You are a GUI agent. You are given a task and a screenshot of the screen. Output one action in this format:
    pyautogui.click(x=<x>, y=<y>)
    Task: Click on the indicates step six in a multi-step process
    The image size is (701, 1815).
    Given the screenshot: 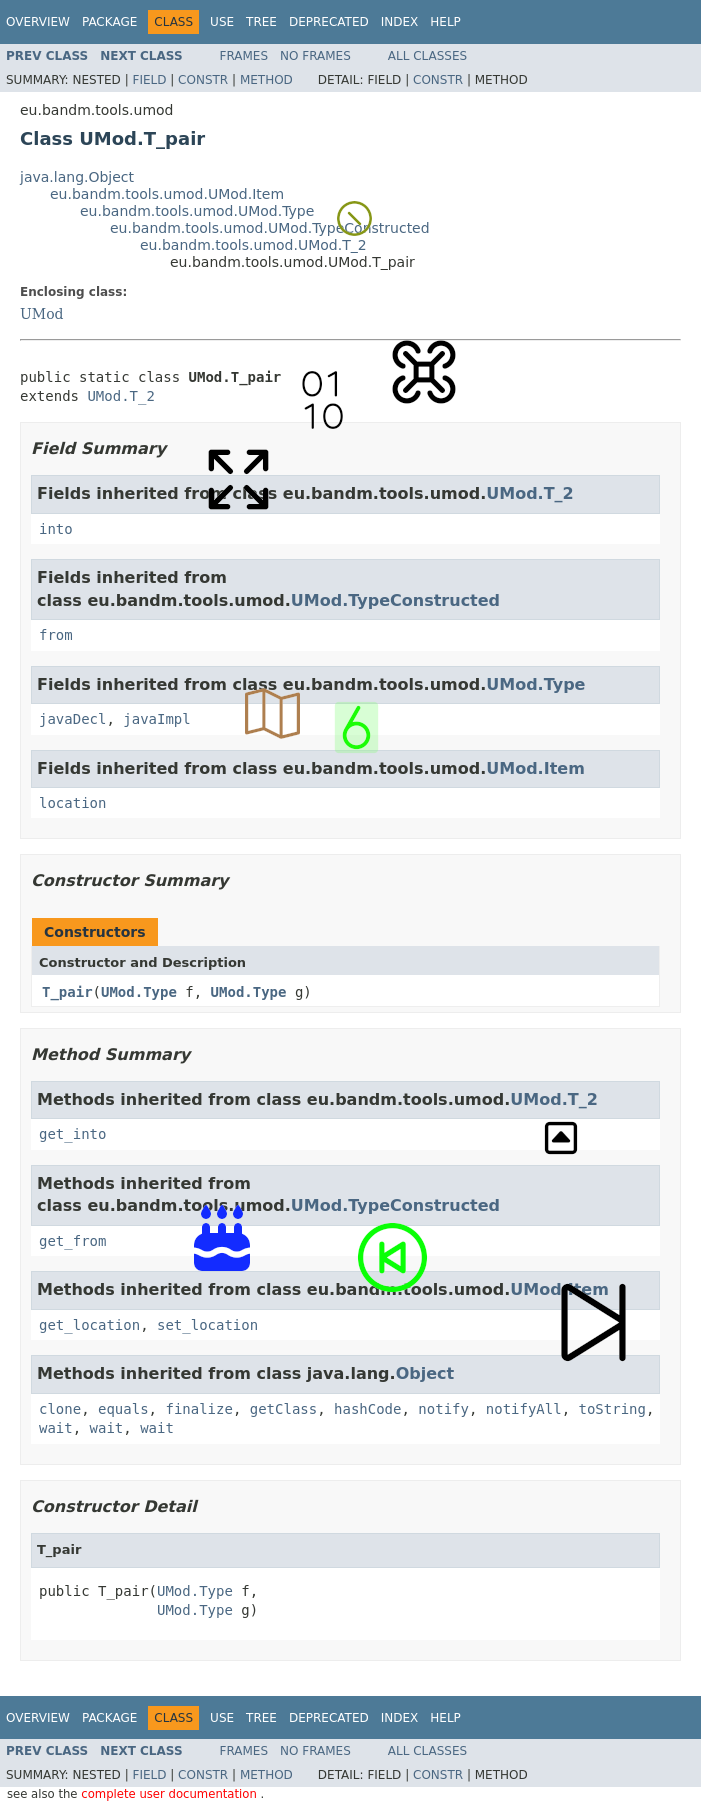 What is the action you would take?
    pyautogui.click(x=356, y=727)
    